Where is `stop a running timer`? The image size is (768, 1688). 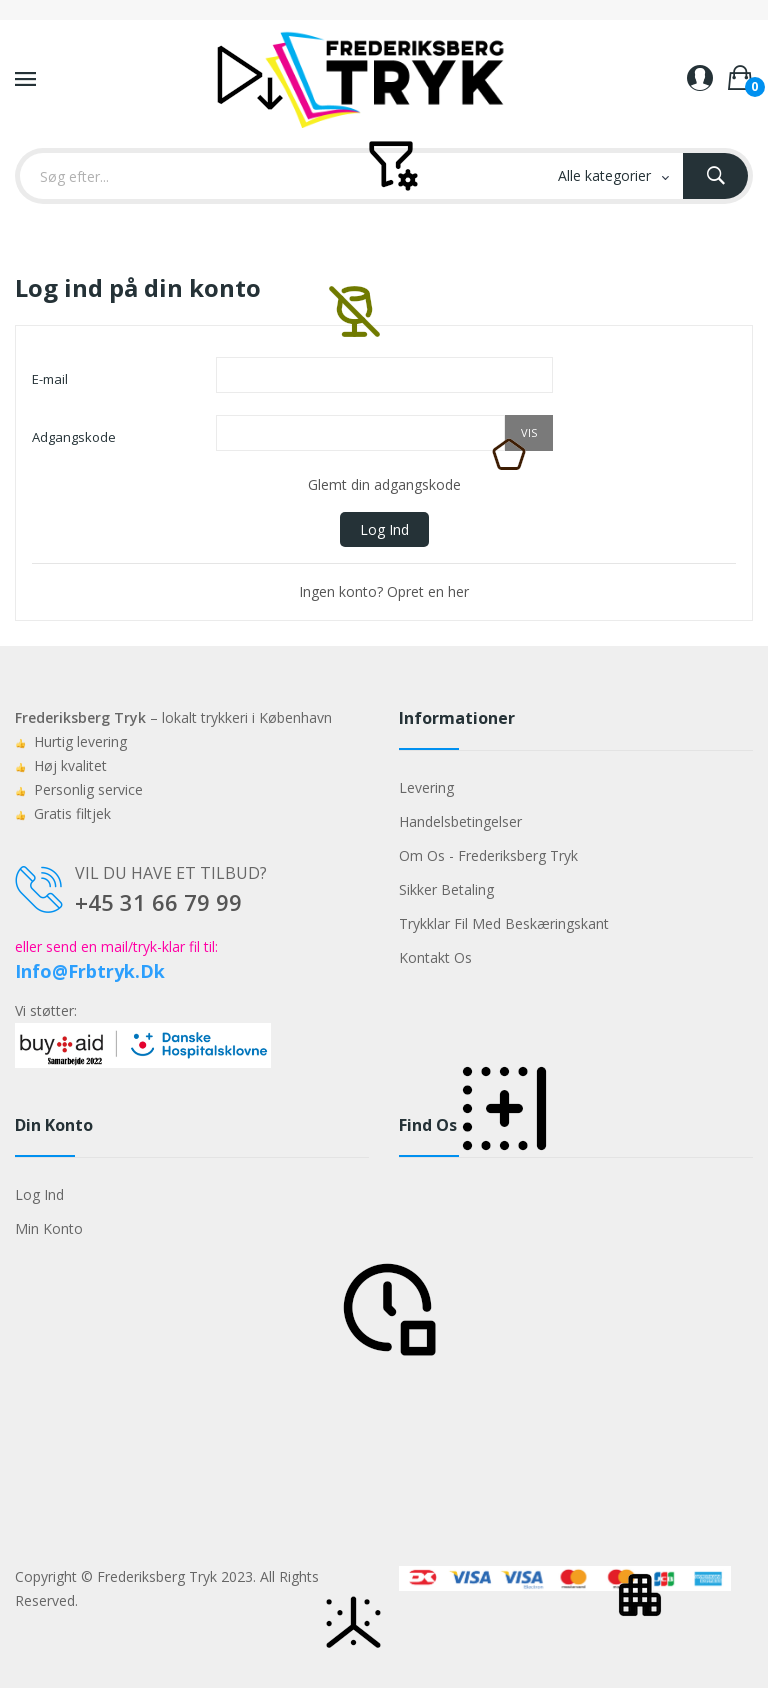 stop a running timer is located at coordinates (387, 1307).